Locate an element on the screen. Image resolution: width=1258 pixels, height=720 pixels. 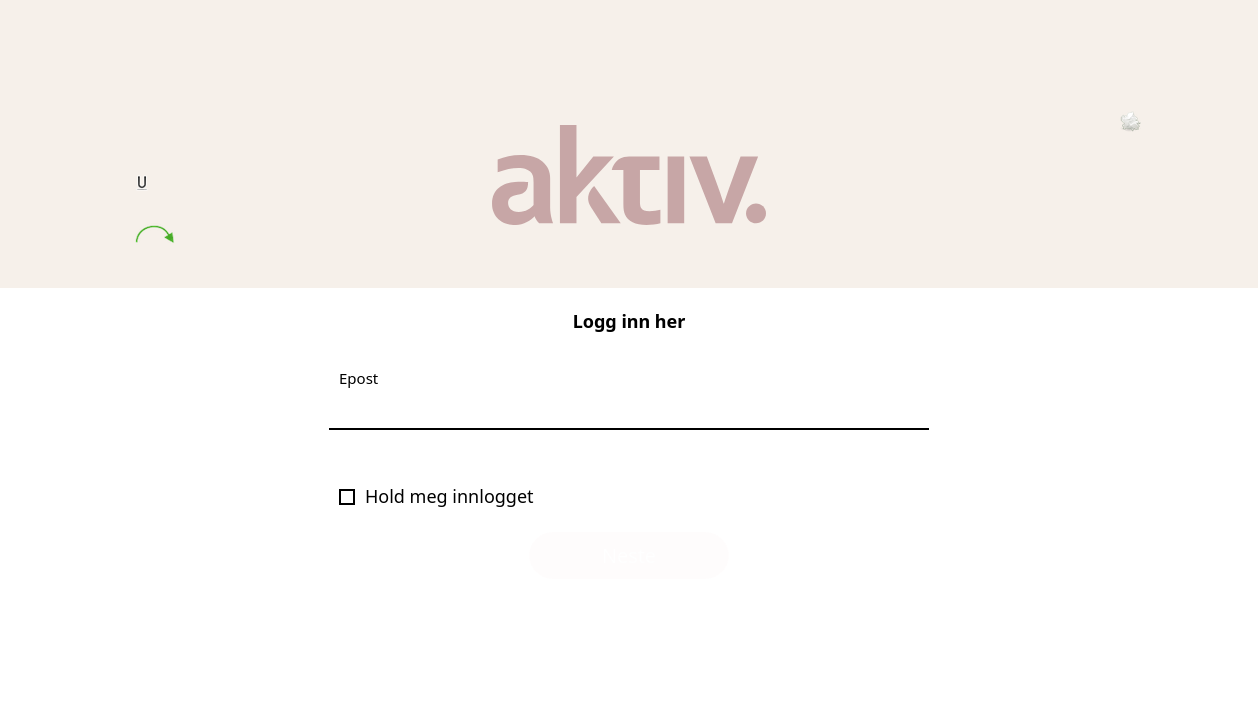
redo the last undone action is located at coordinates (155, 234).